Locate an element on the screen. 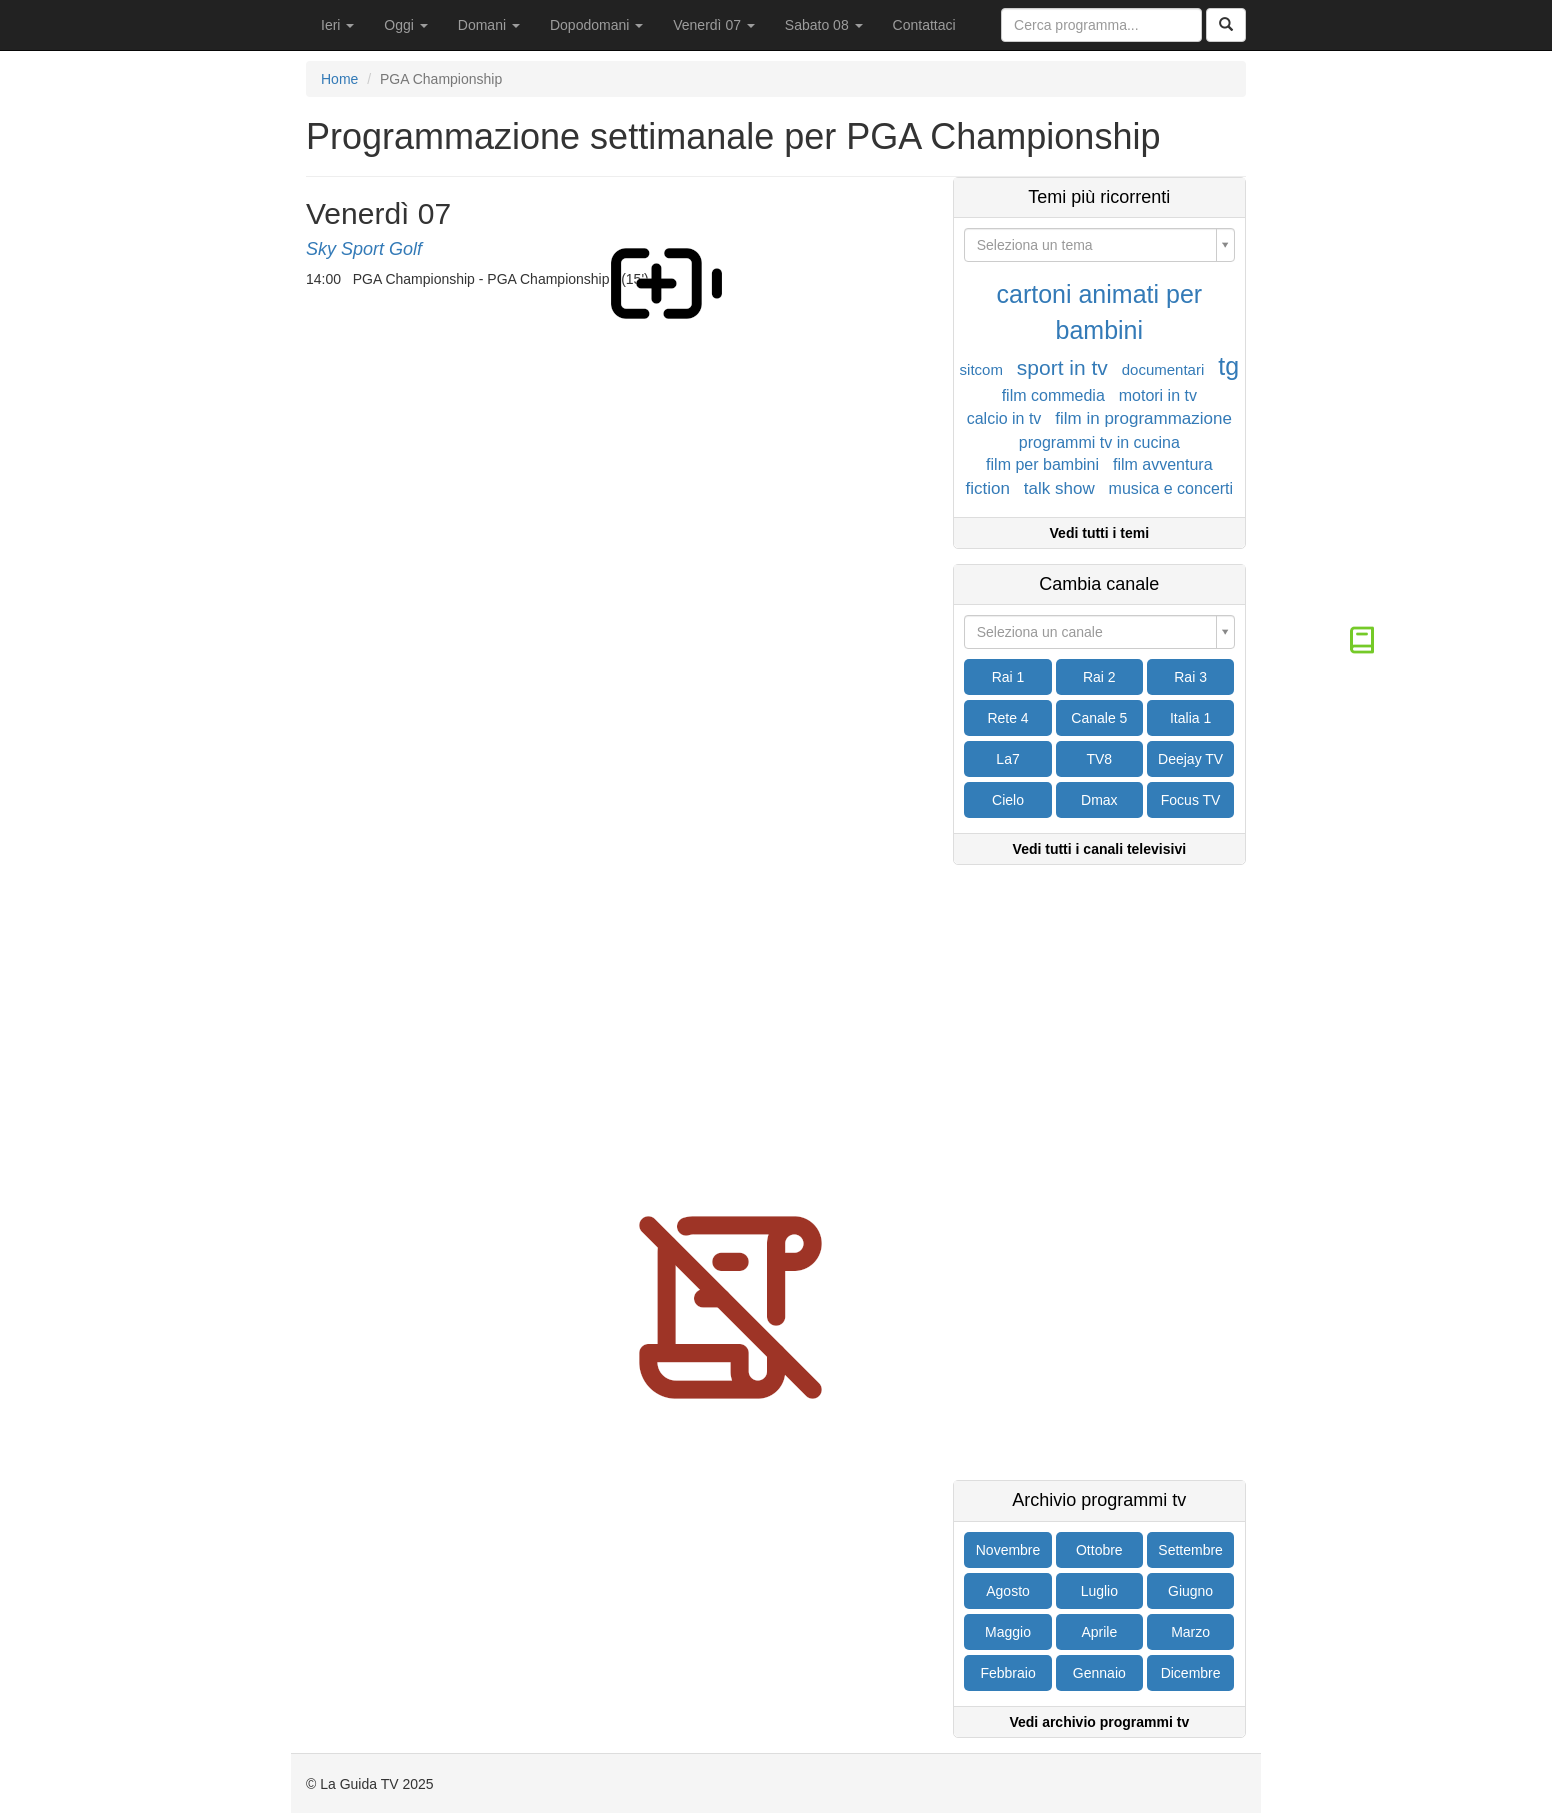  add or extend battery life is located at coordinates (666, 283).